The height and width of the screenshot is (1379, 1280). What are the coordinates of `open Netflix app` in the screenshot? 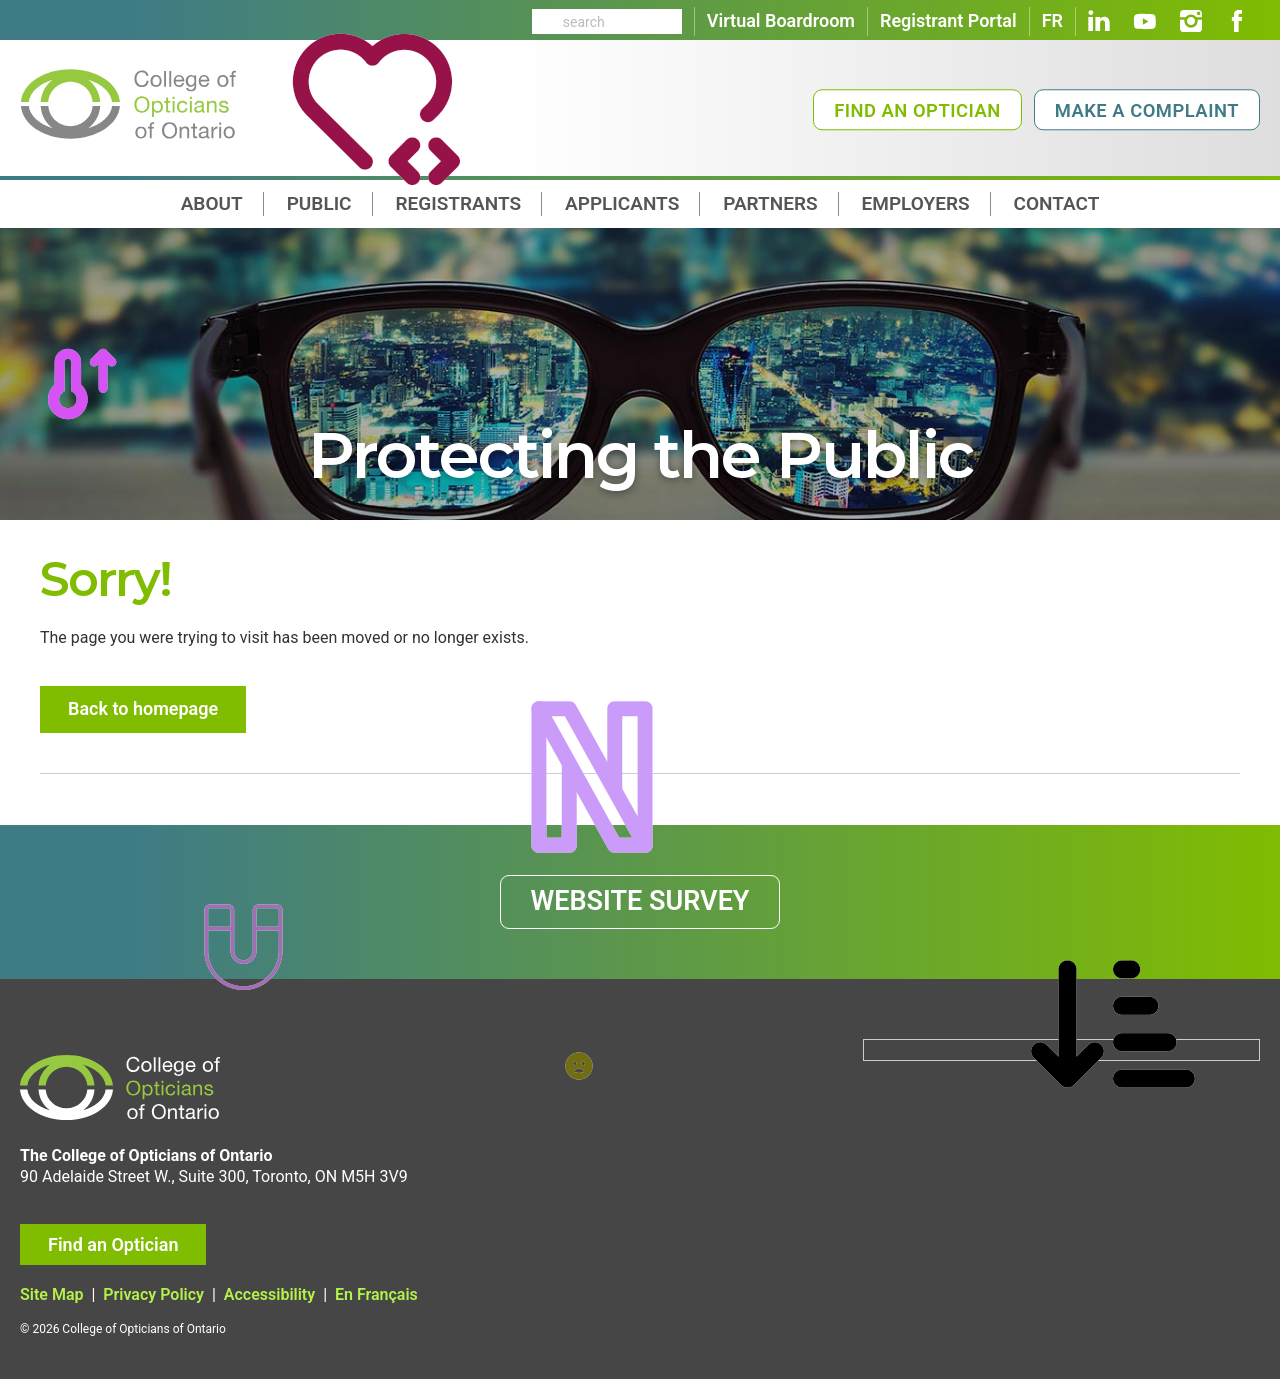 It's located at (592, 777).